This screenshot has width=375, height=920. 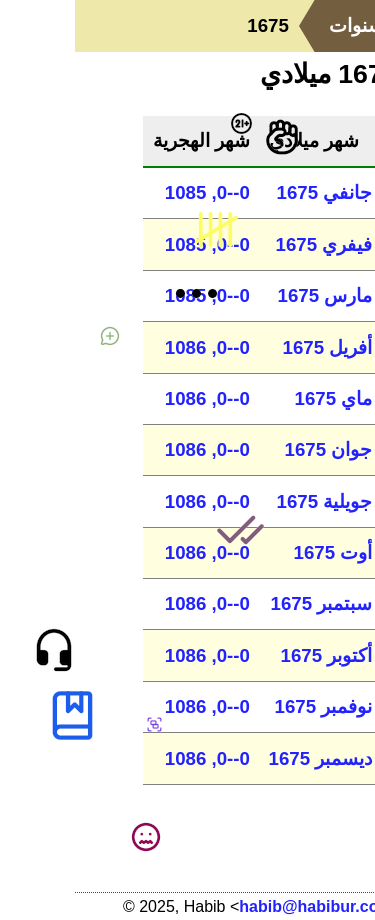 I want to click on access more options or actions, so click(x=196, y=293).